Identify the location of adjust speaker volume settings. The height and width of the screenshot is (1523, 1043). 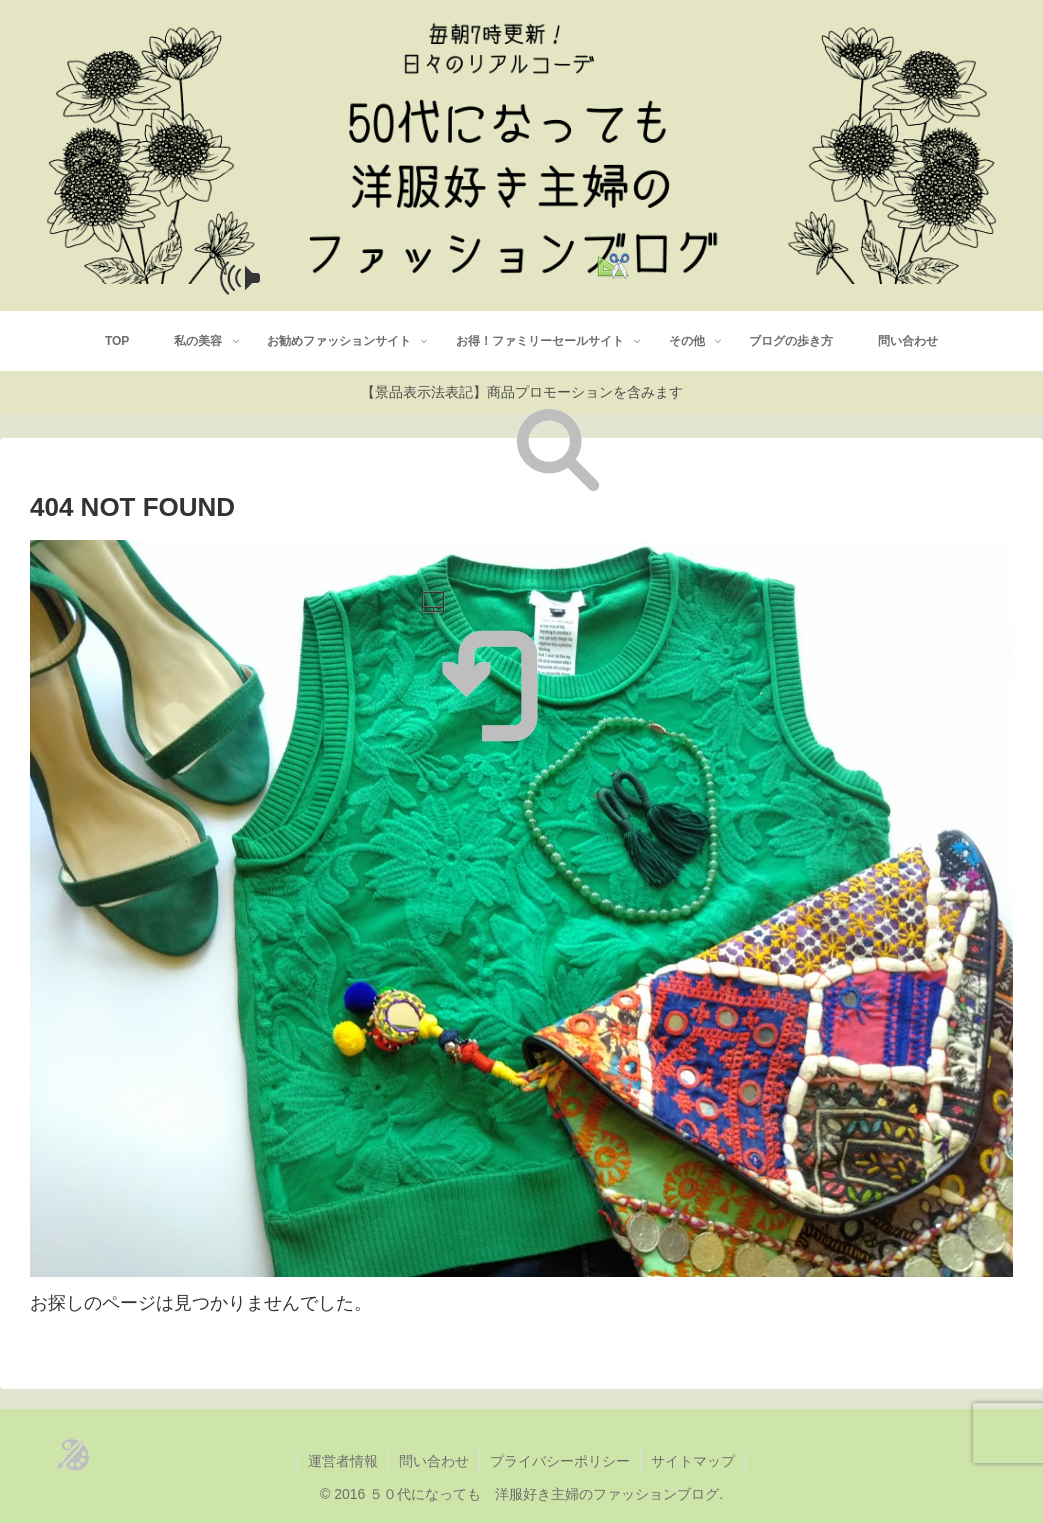
(240, 278).